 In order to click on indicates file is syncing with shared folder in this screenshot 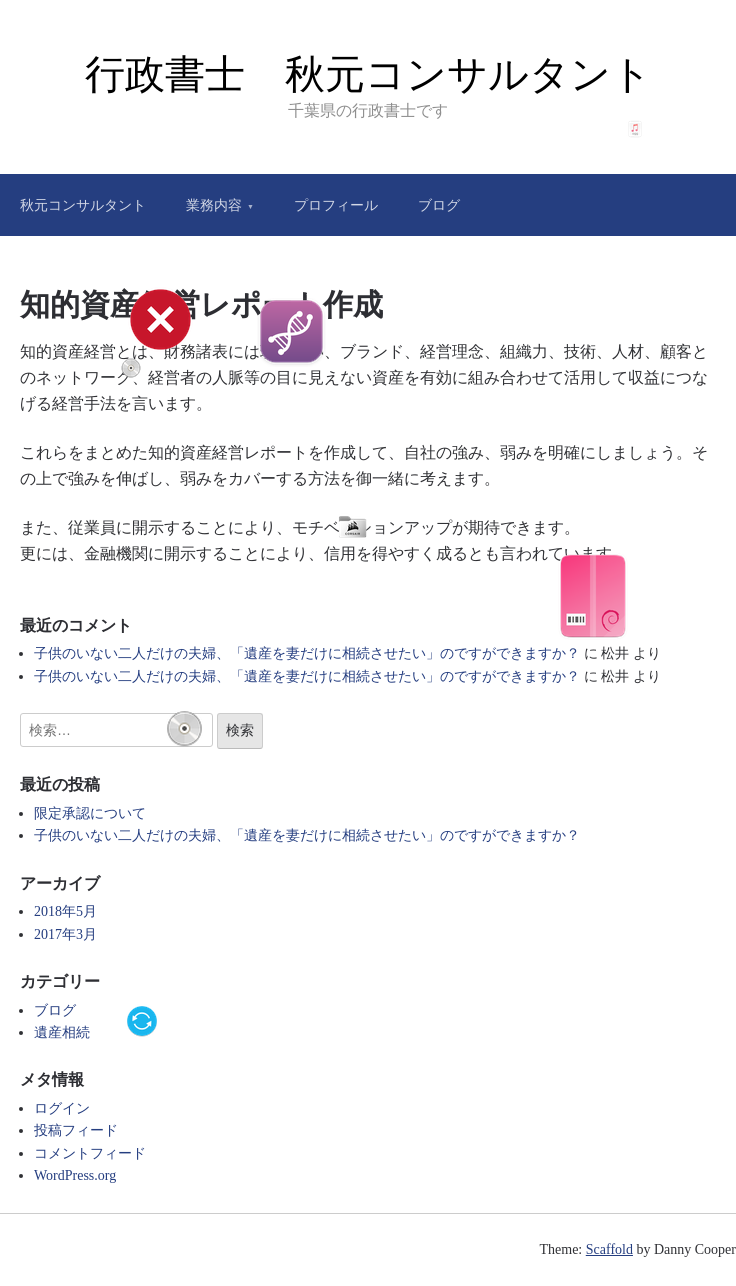, I will do `click(142, 1021)`.